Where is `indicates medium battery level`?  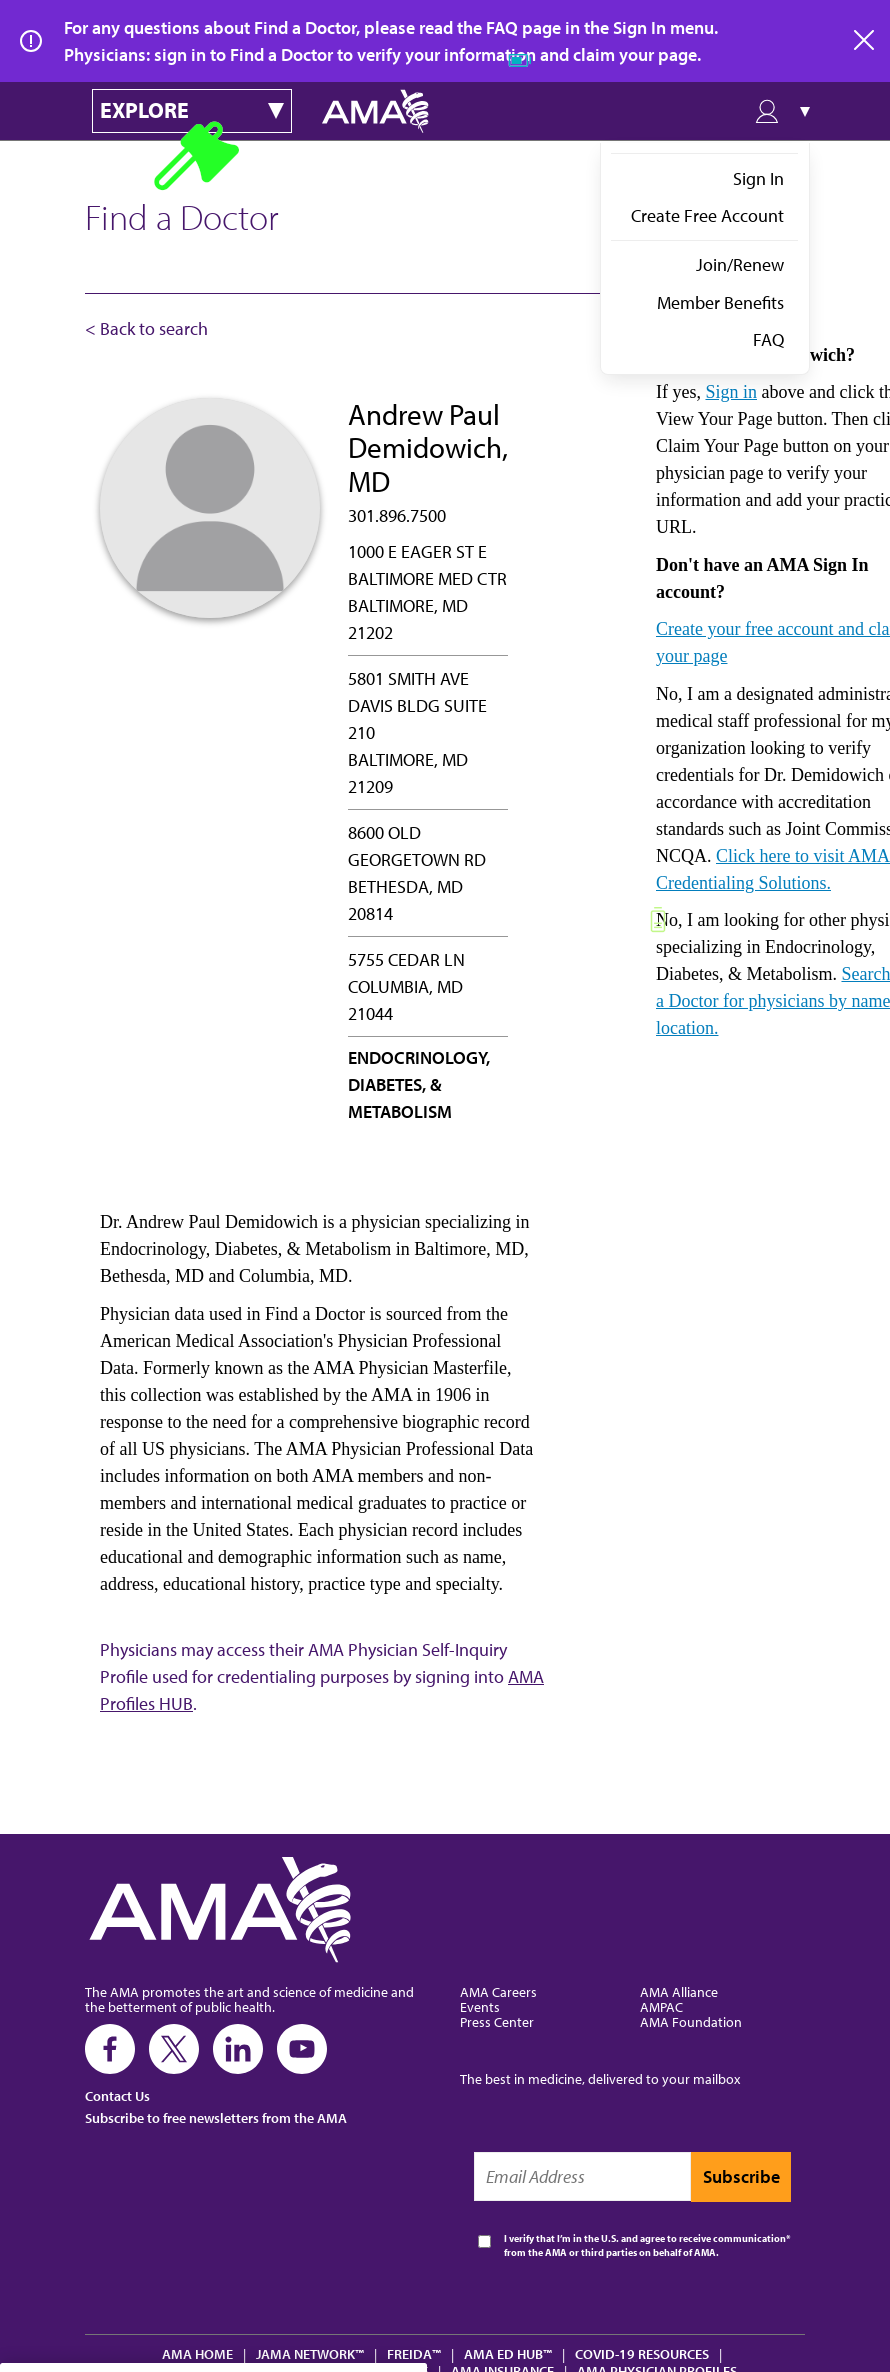
indicates medium battery level is located at coordinates (658, 920).